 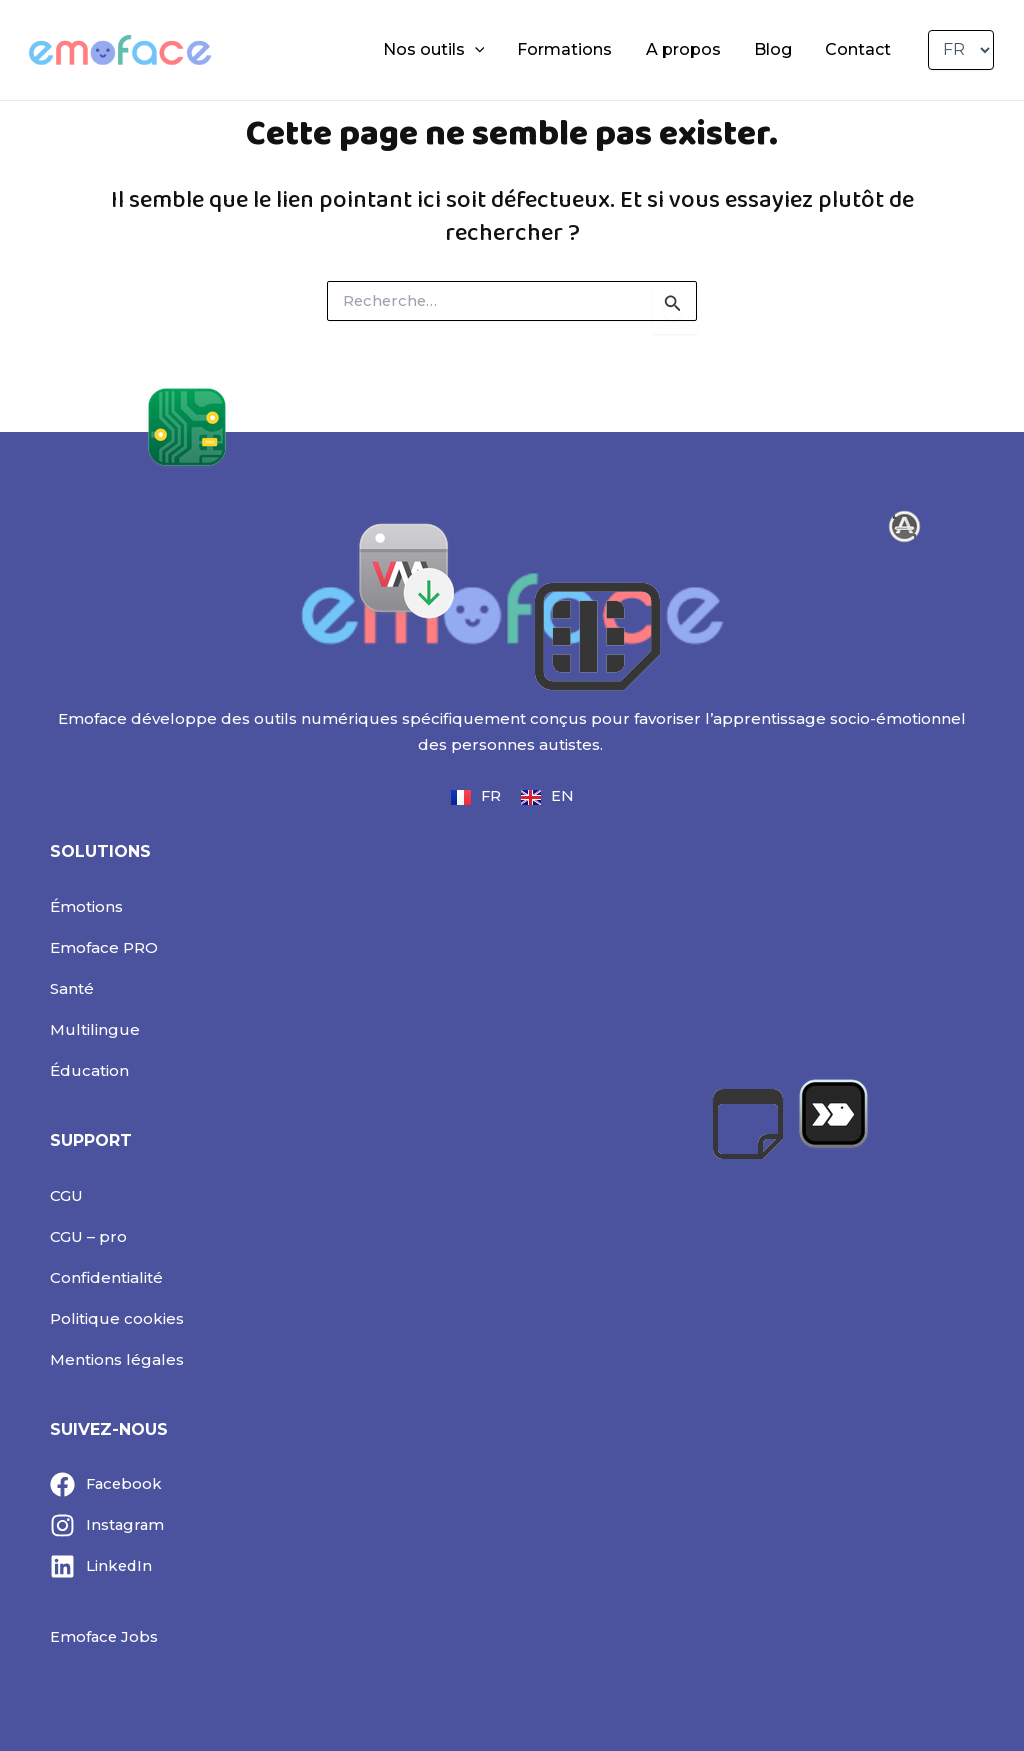 I want to click on install a new virtual machine, so click(x=404, y=569).